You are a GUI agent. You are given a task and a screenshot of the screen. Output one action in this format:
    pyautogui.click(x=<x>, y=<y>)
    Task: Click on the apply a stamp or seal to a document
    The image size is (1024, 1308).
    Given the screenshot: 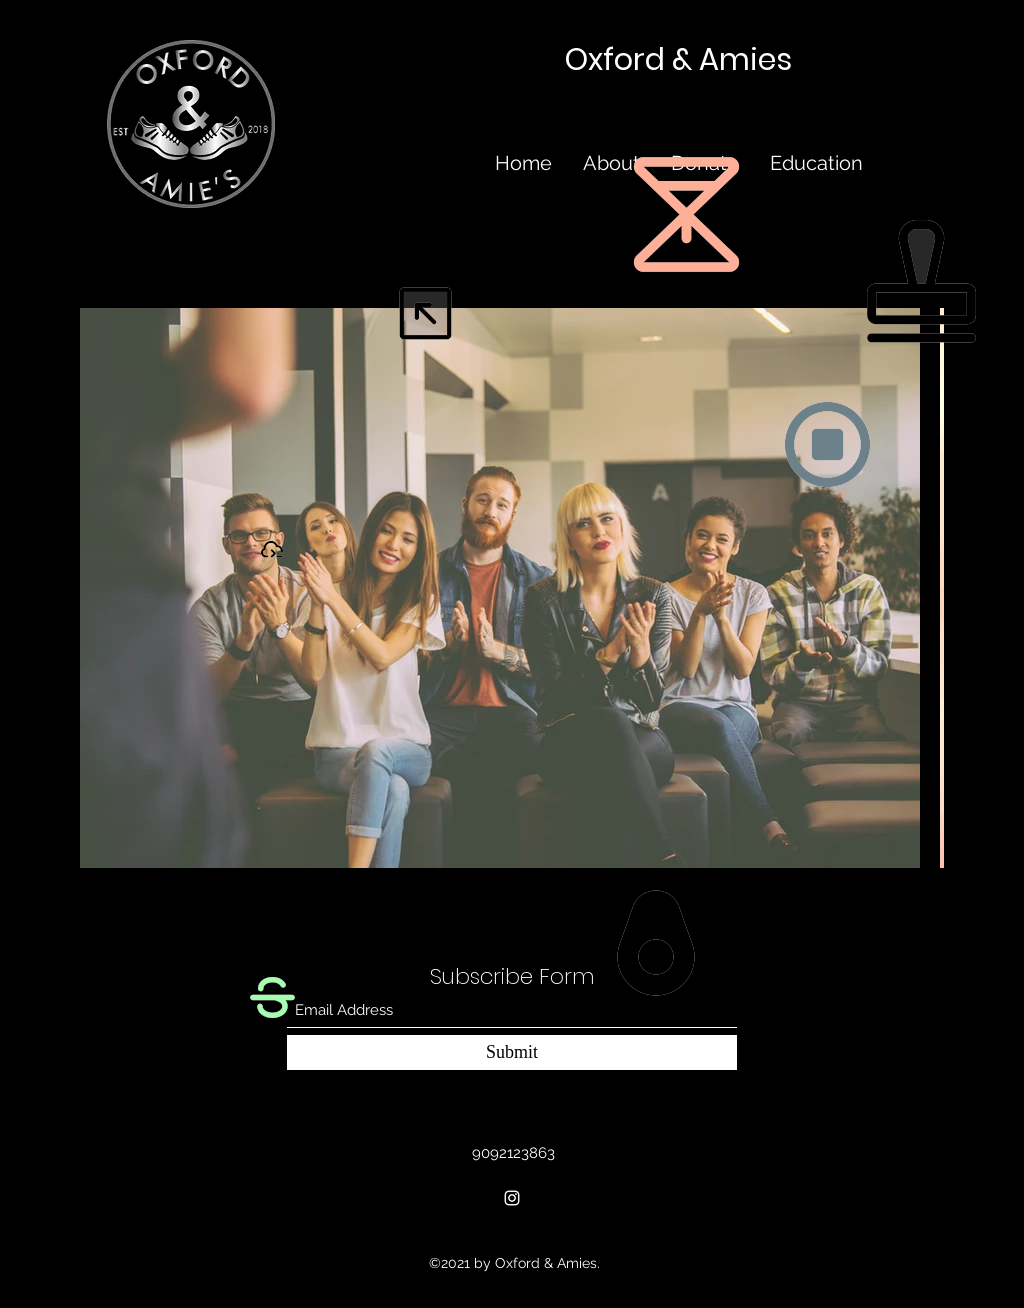 What is the action you would take?
    pyautogui.click(x=921, y=283)
    